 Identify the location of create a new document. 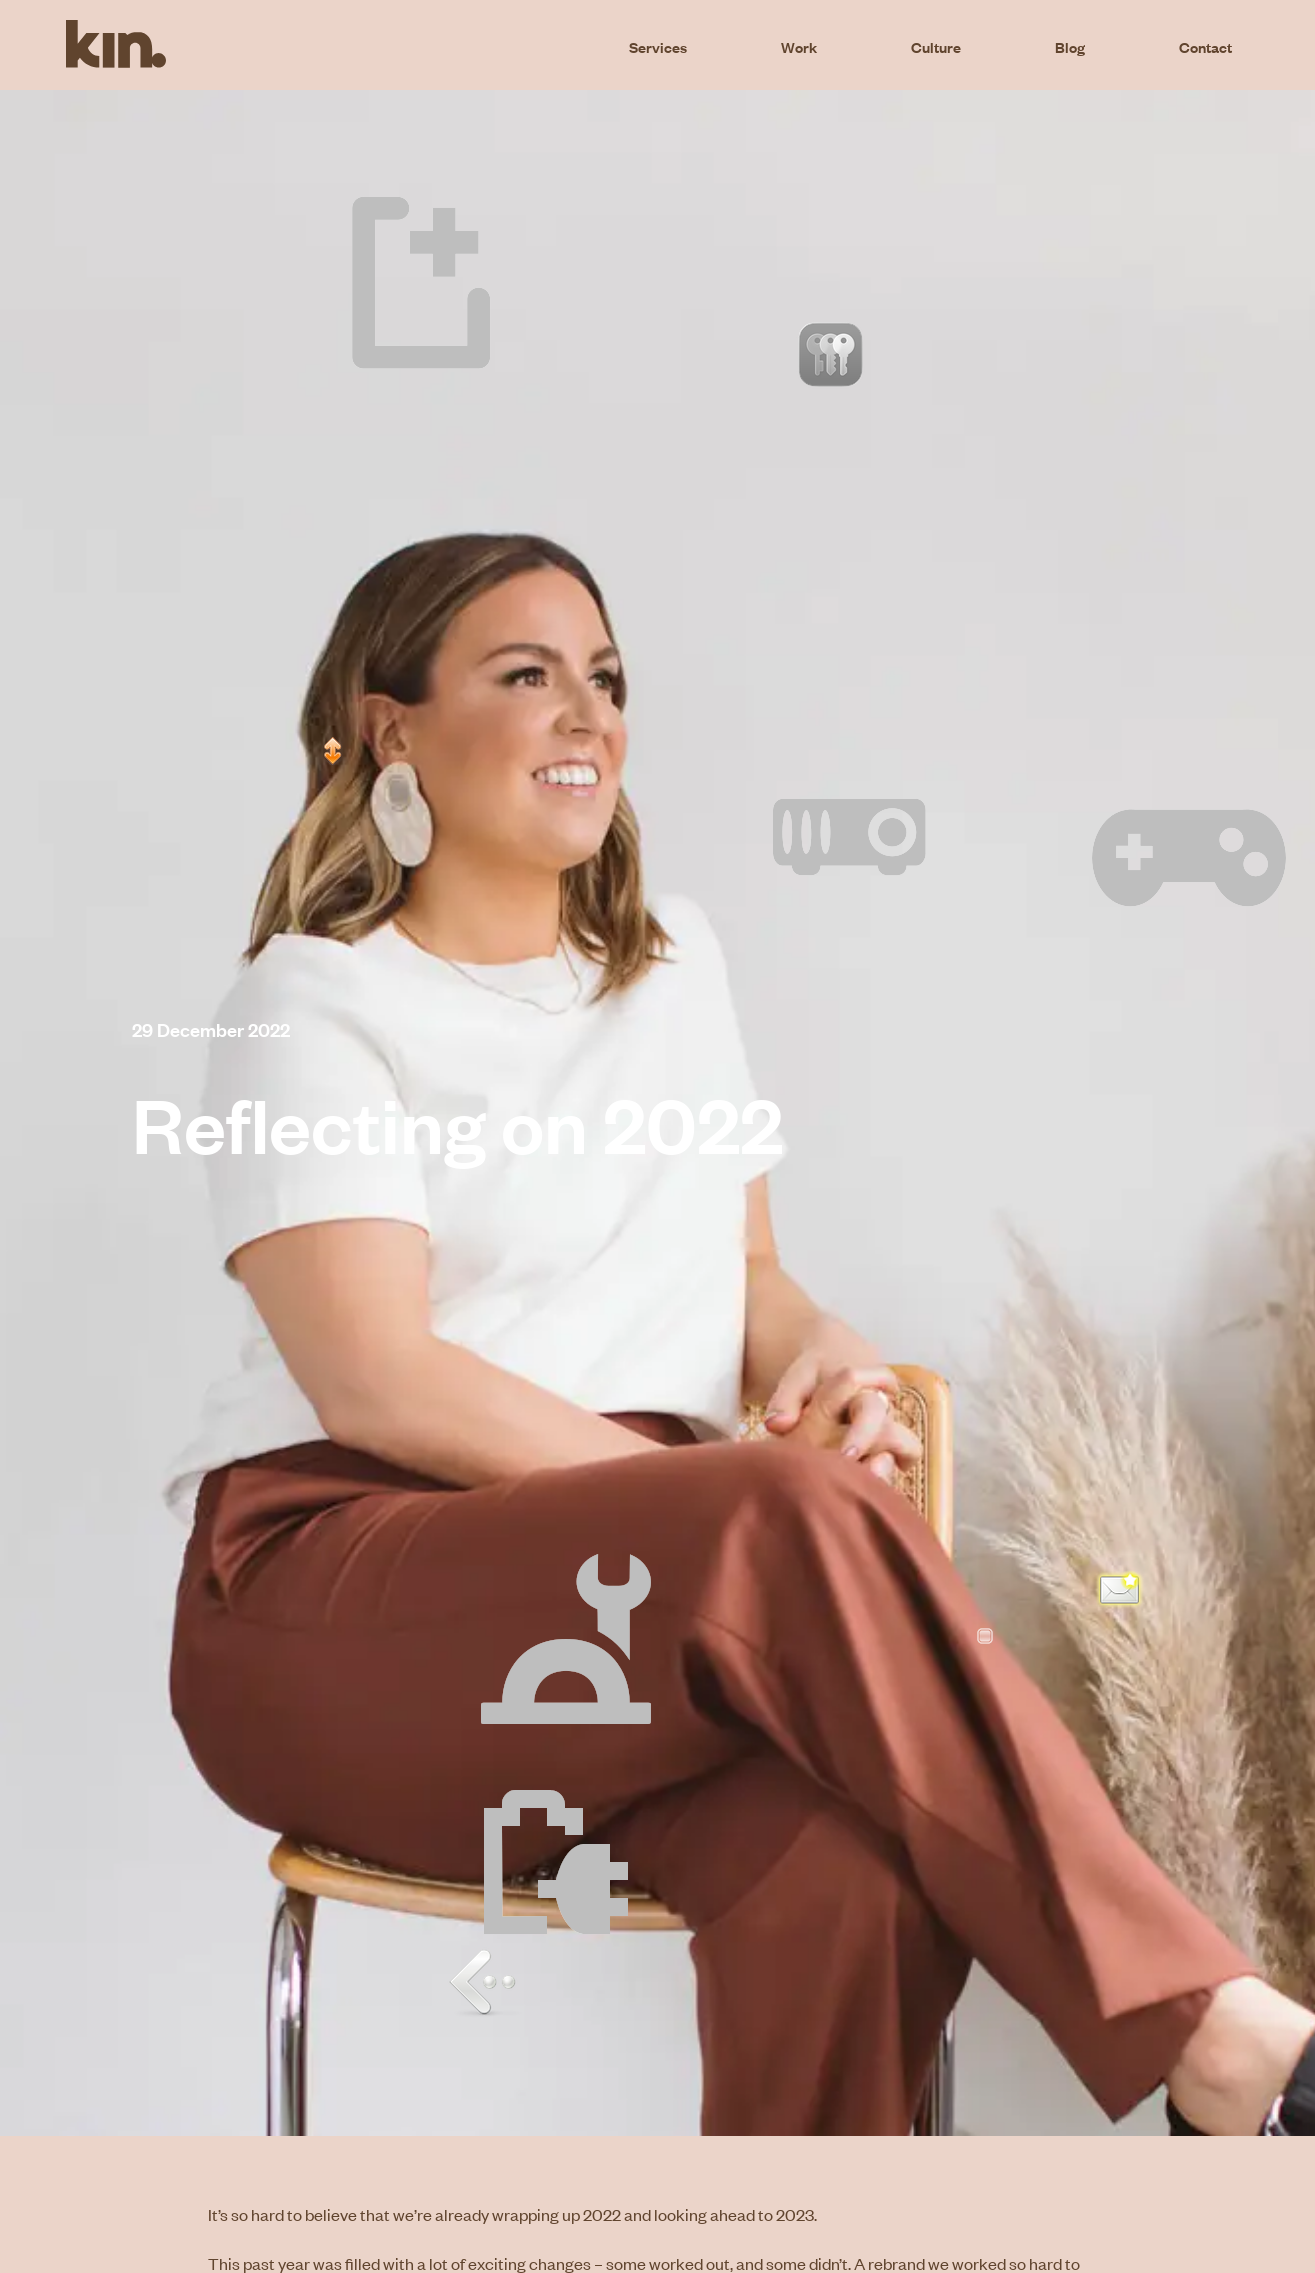
(421, 277).